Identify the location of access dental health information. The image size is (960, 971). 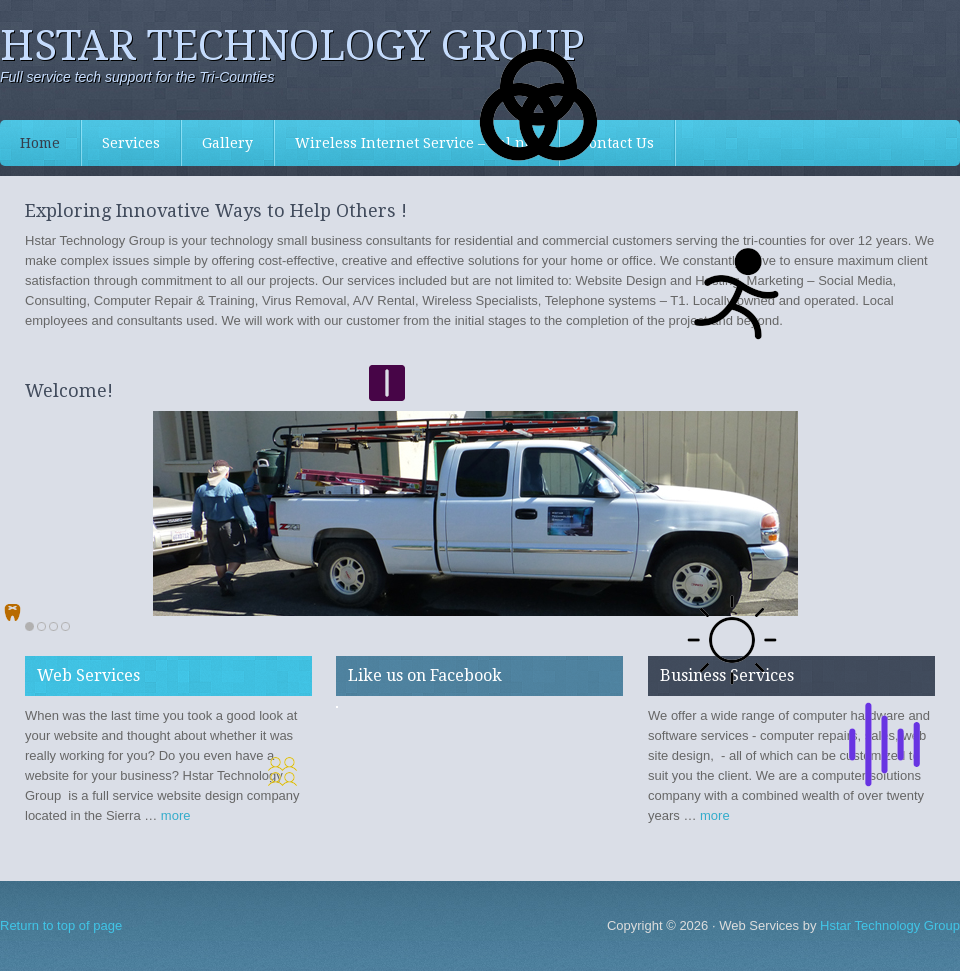
(12, 612).